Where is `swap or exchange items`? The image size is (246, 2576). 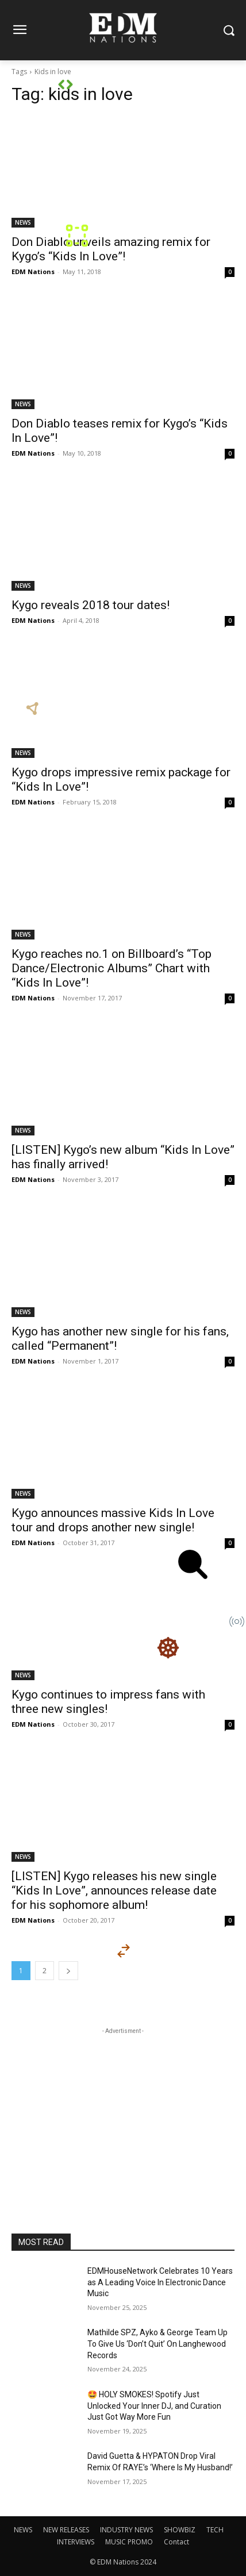 swap or exchange items is located at coordinates (124, 1951).